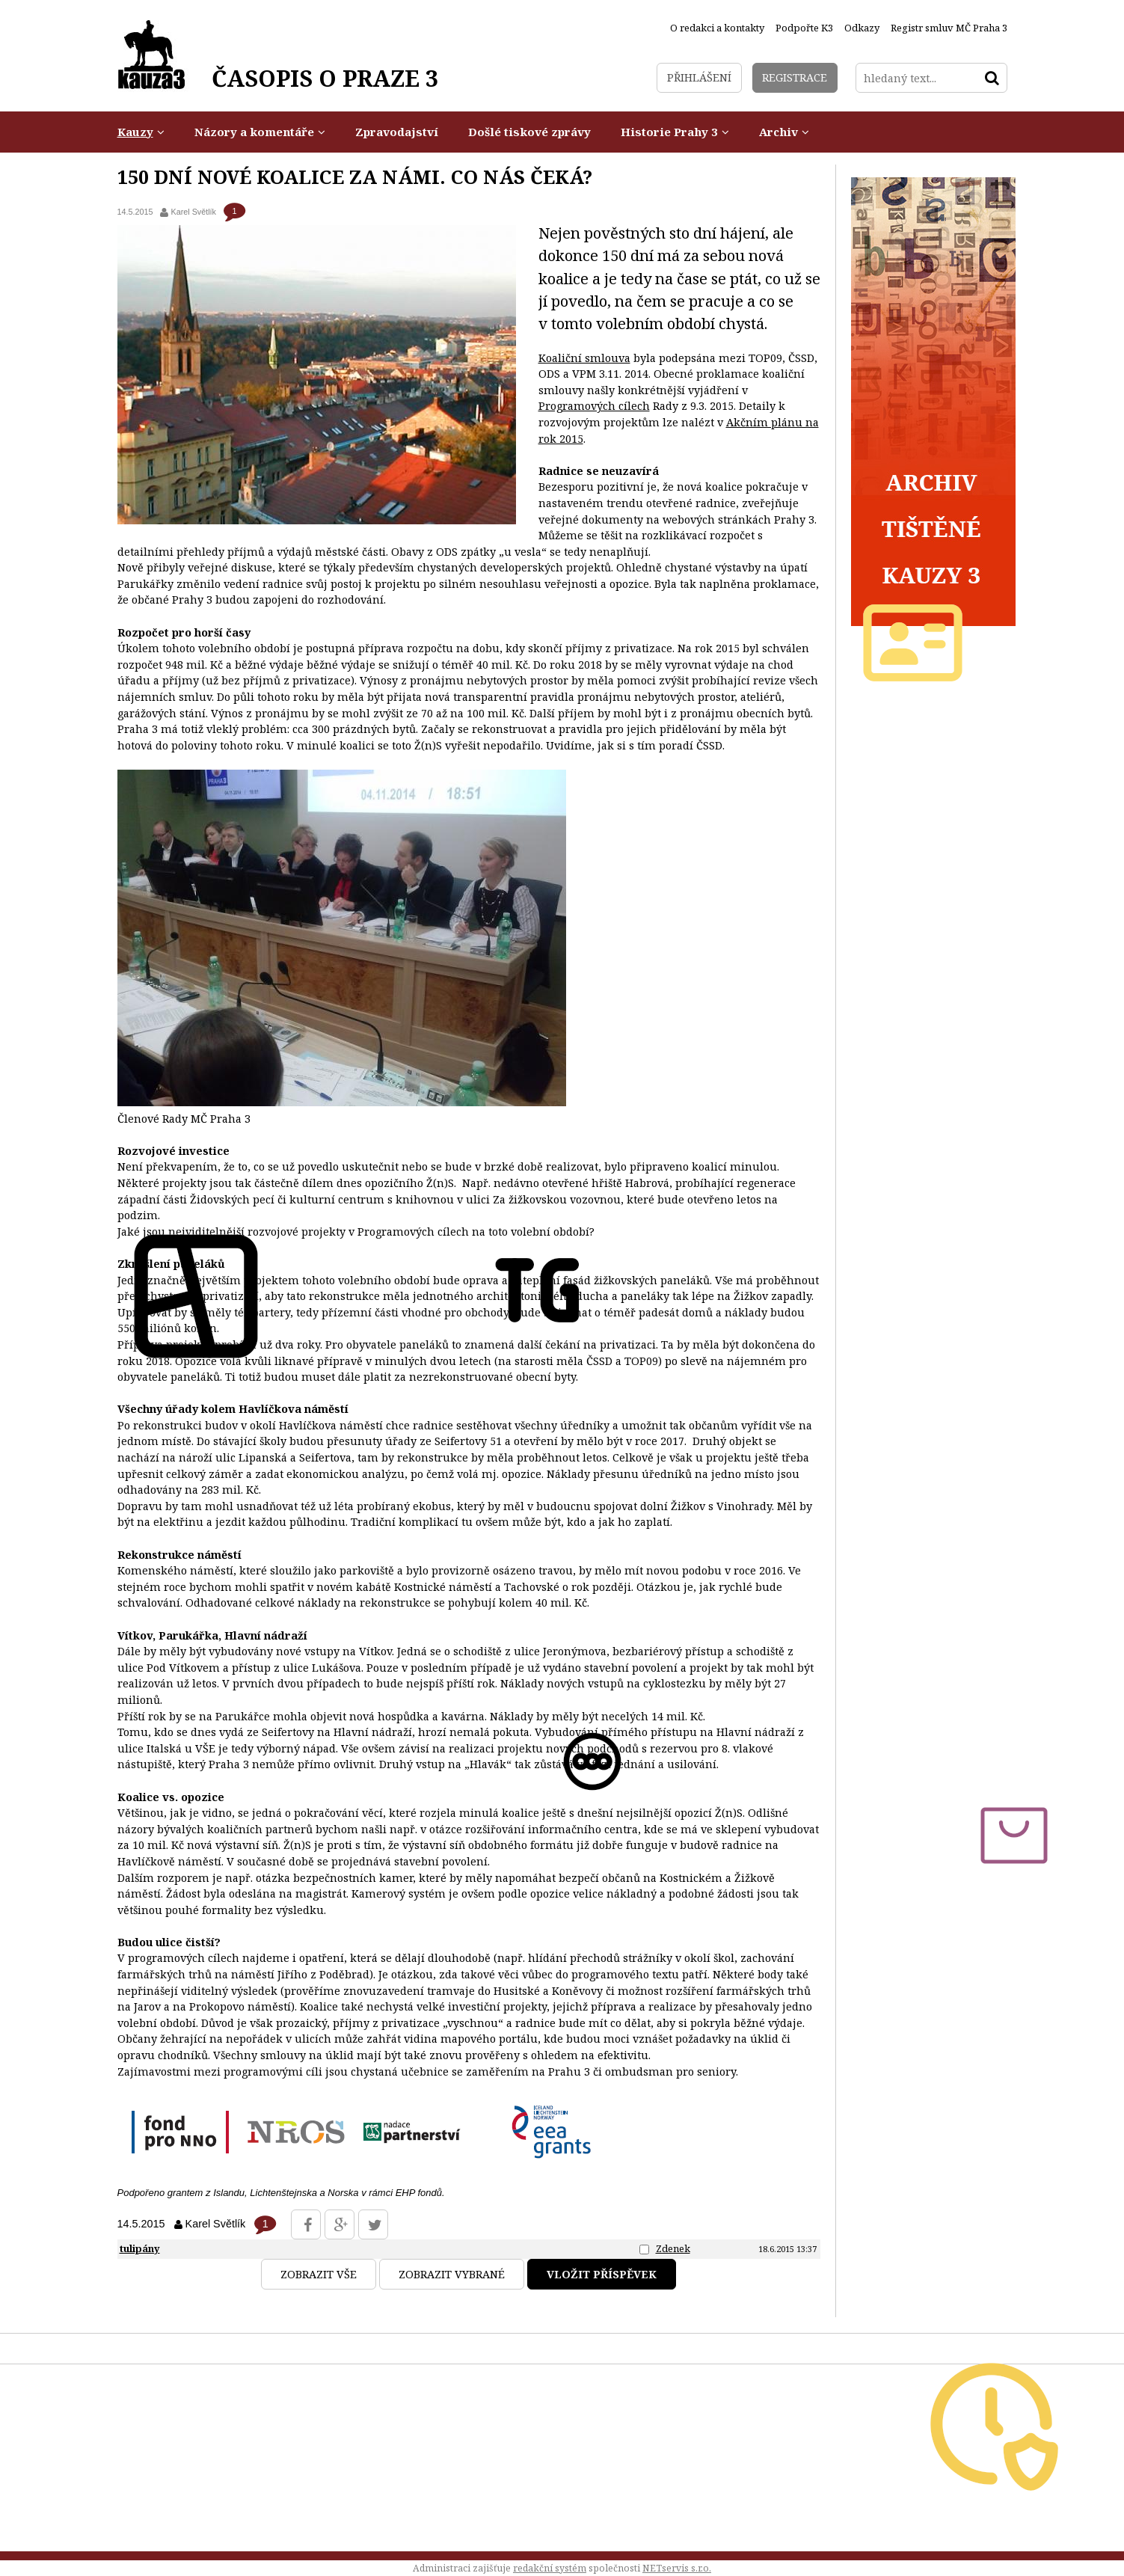 Image resolution: width=1124 pixels, height=2576 pixels. Describe the element at coordinates (1014, 1836) in the screenshot. I see `view your shopping bag` at that location.